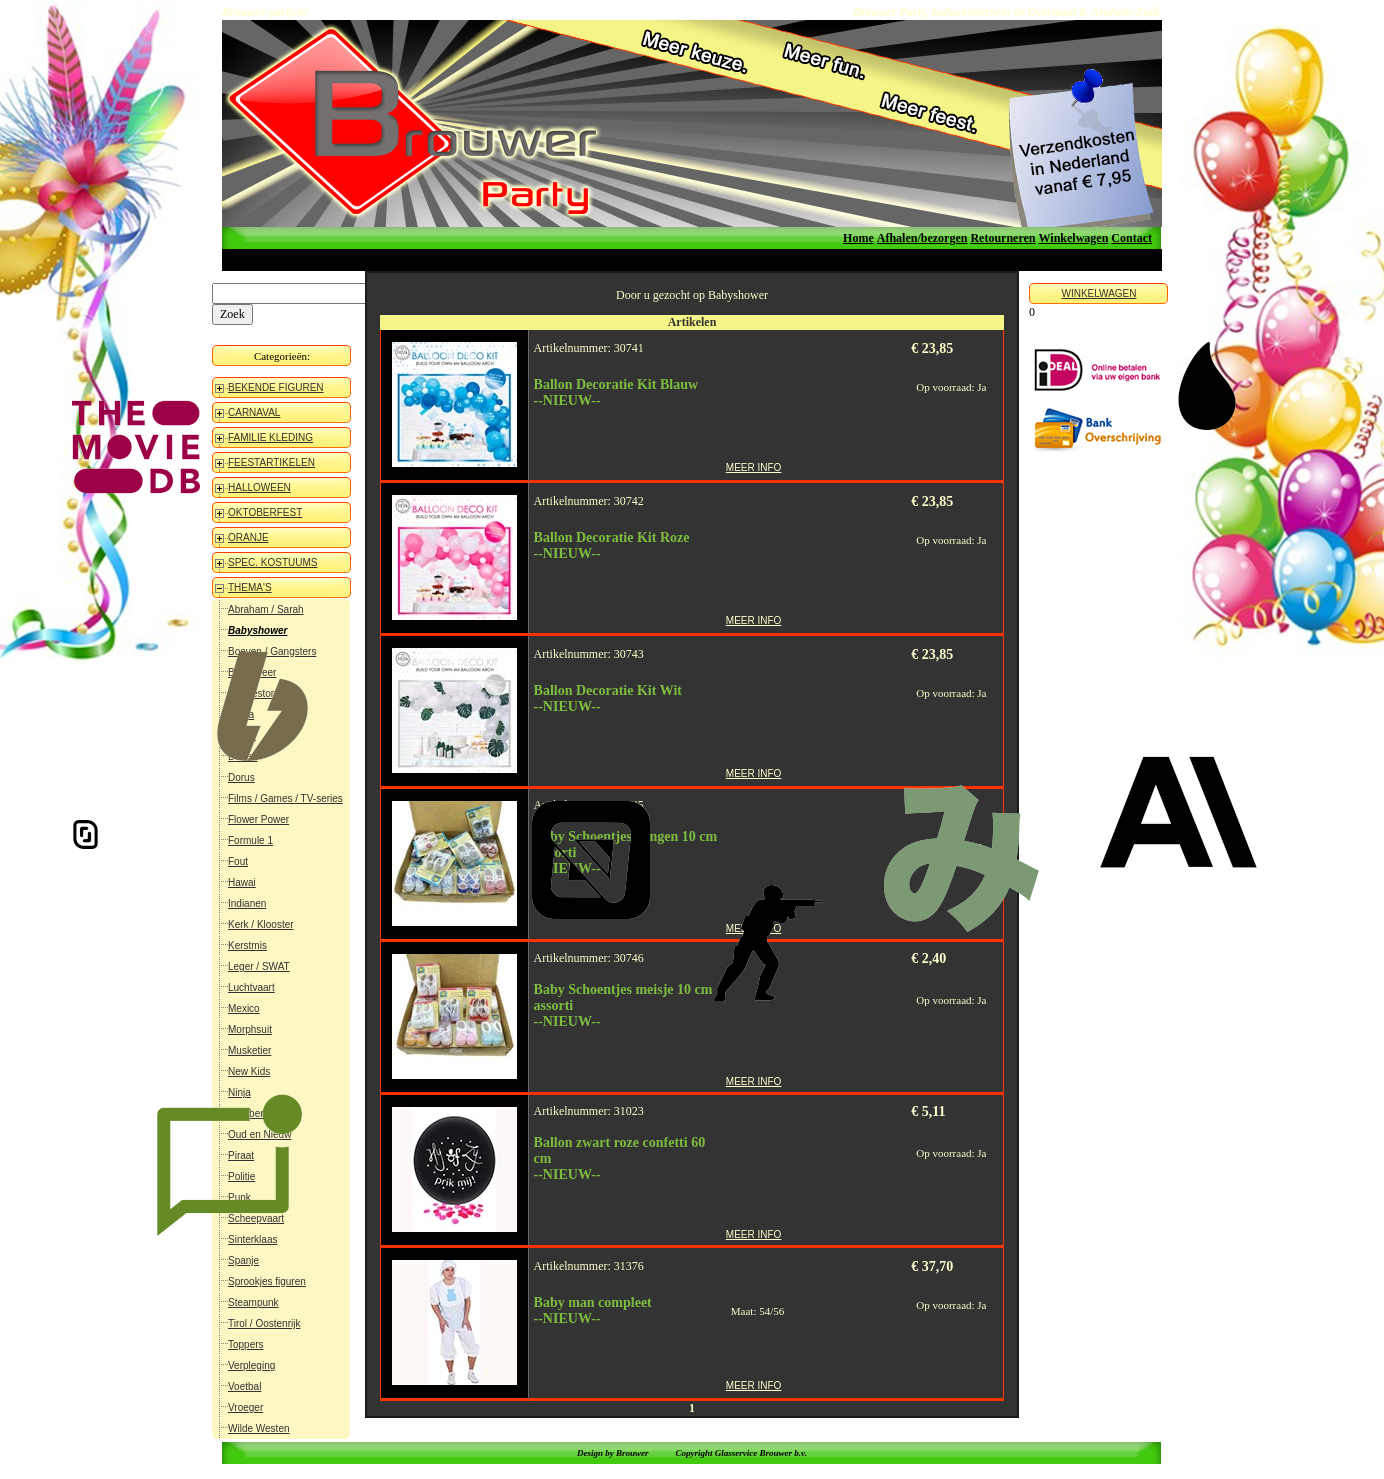  I want to click on launch counter-strike game, so click(768, 943).